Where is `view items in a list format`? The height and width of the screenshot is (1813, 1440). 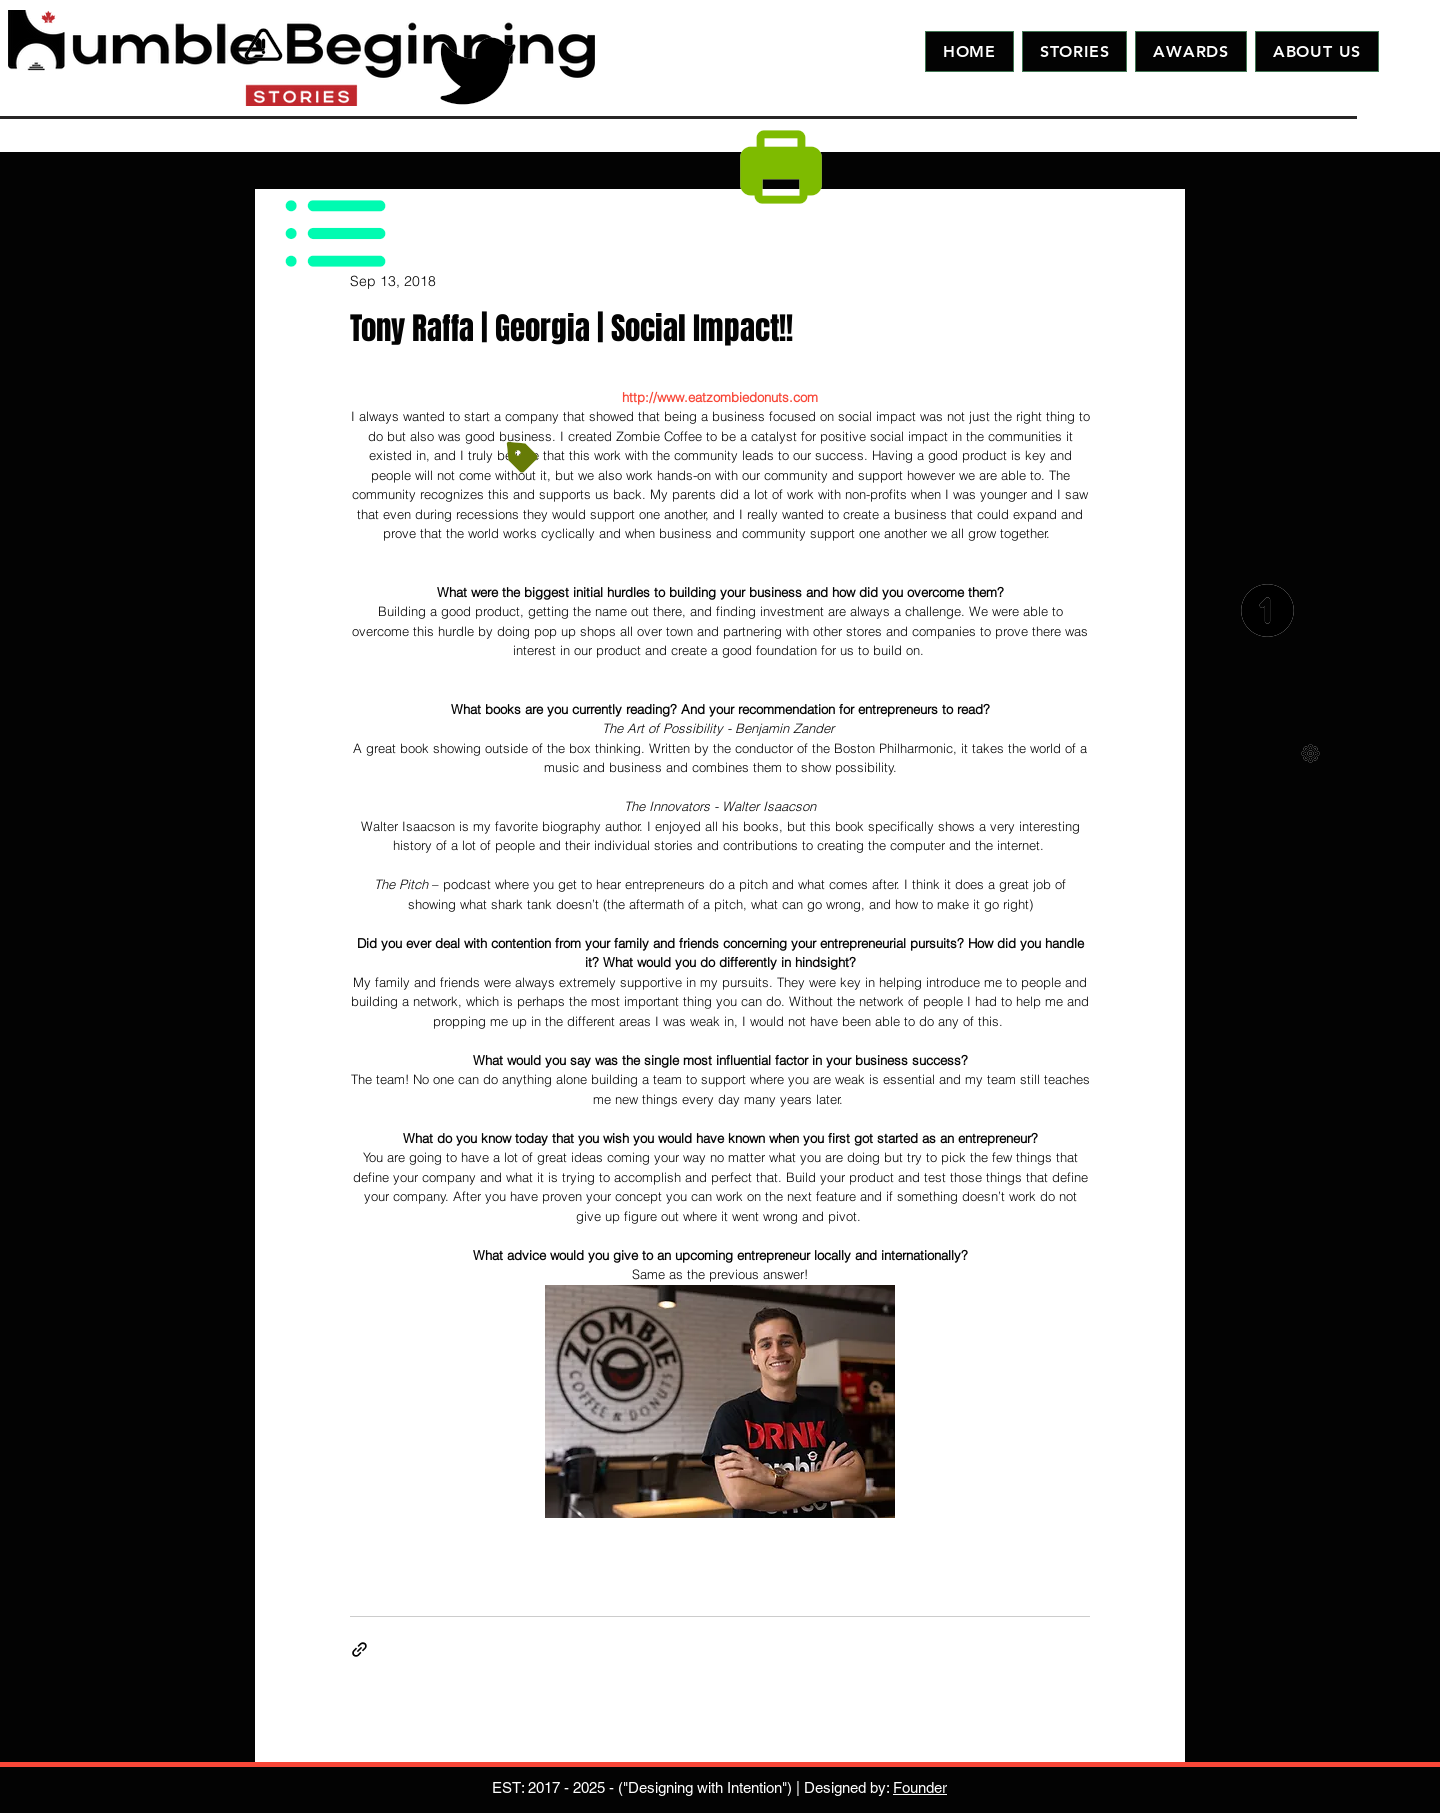
view items in a list format is located at coordinates (335, 233).